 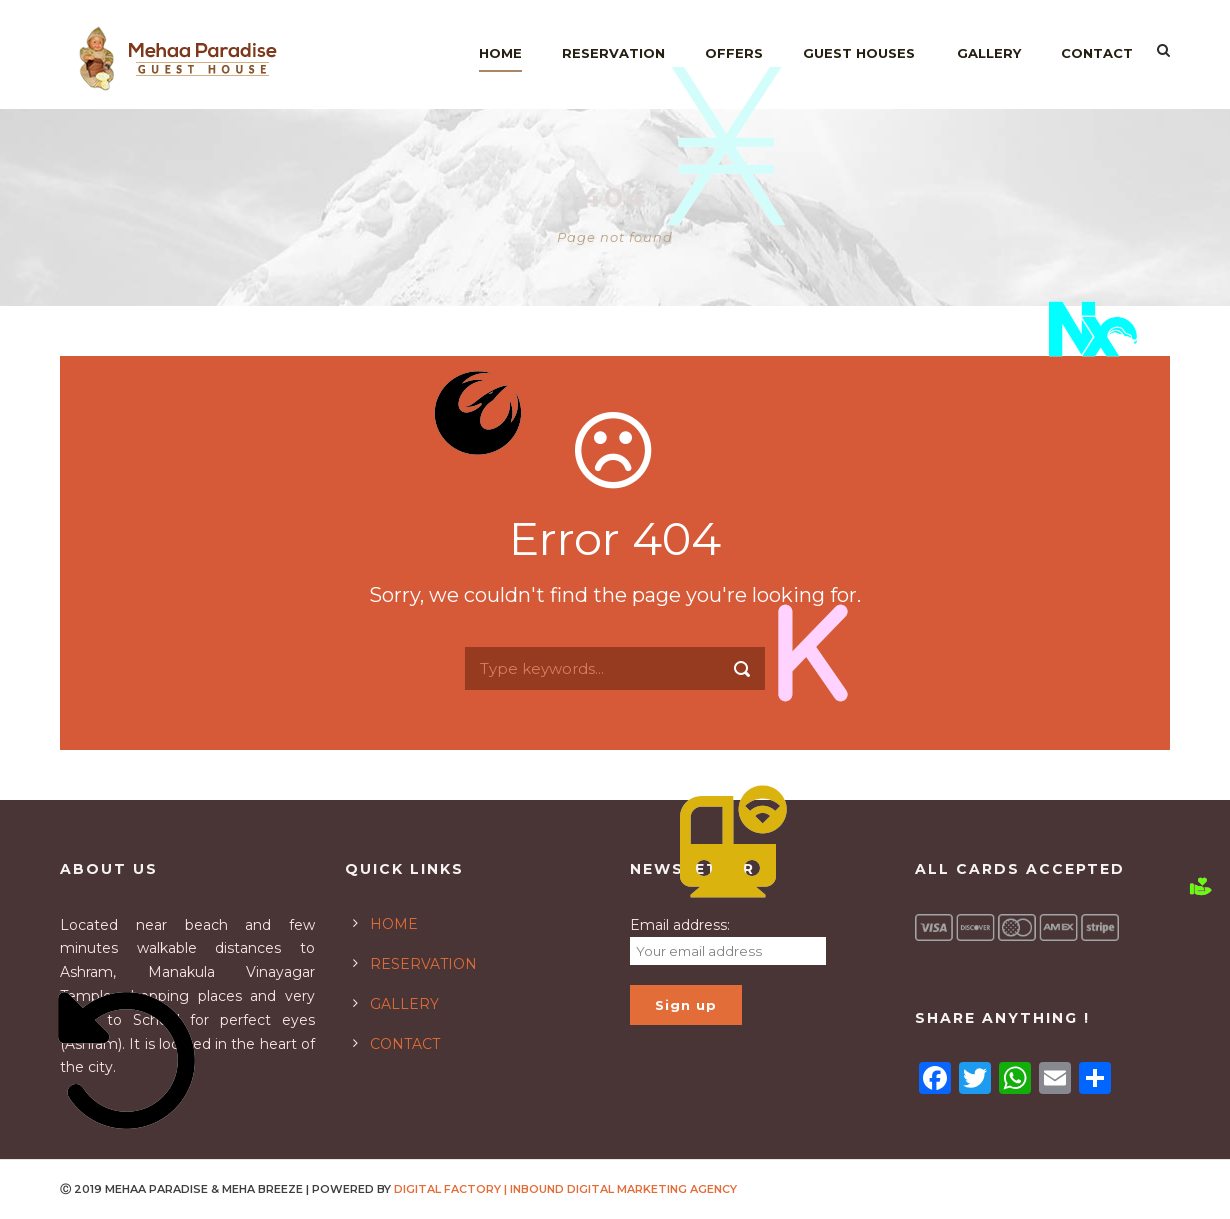 I want to click on undo the last action, so click(x=126, y=1060).